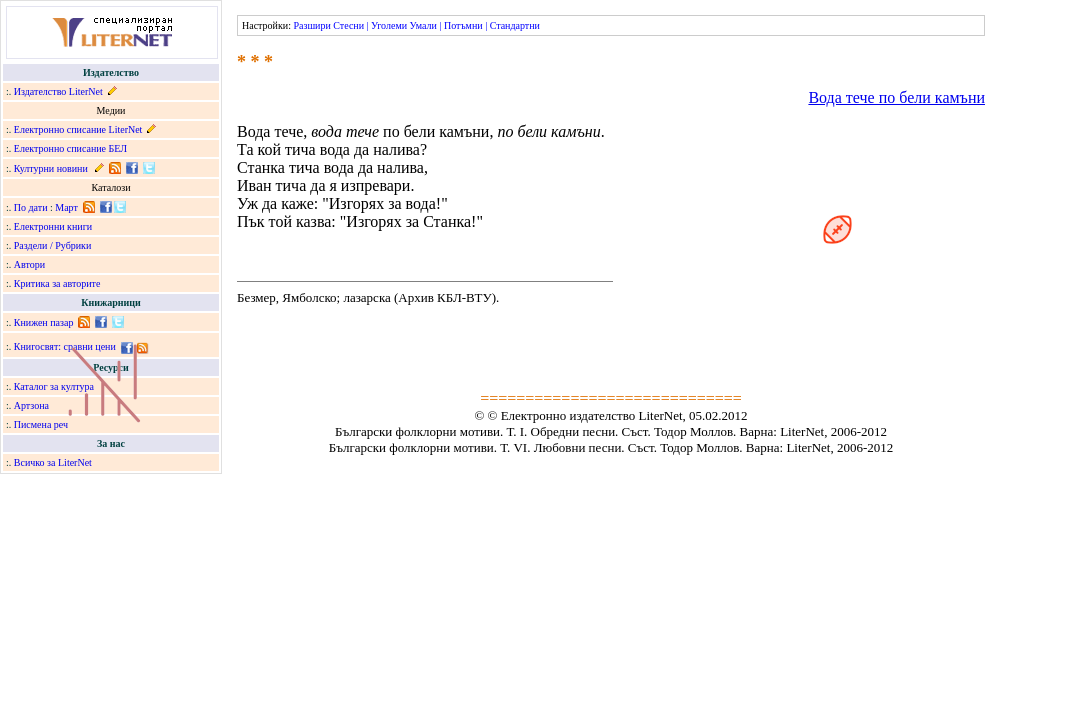 Image resolution: width=1089 pixels, height=720 pixels. Describe the element at coordinates (106, 385) in the screenshot. I see `no cellular signal available` at that location.